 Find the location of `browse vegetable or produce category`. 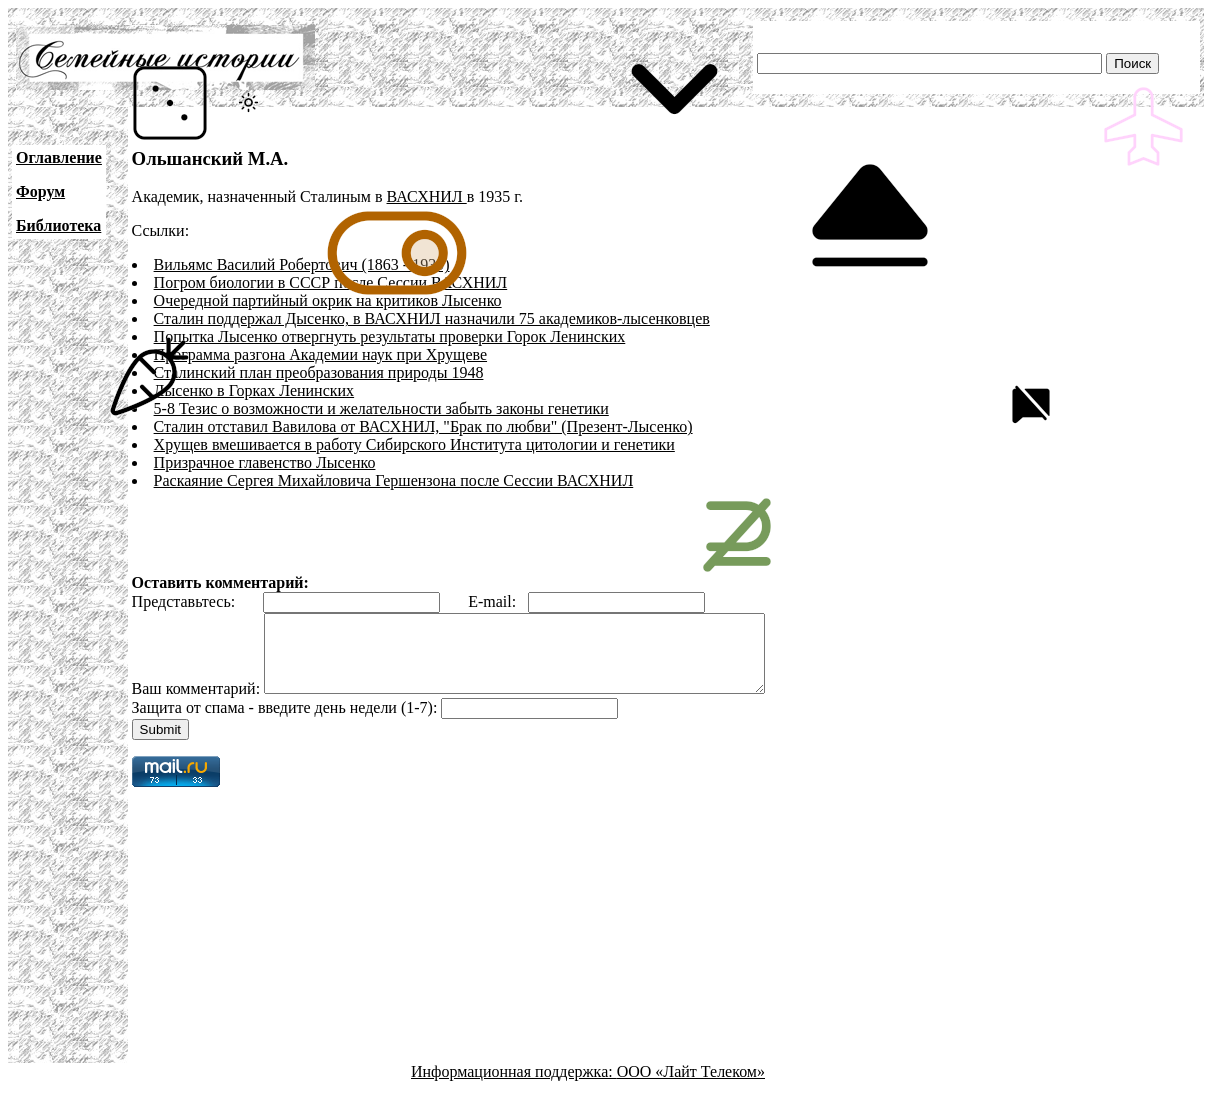

browse vegetable or produce category is located at coordinates (148, 378).